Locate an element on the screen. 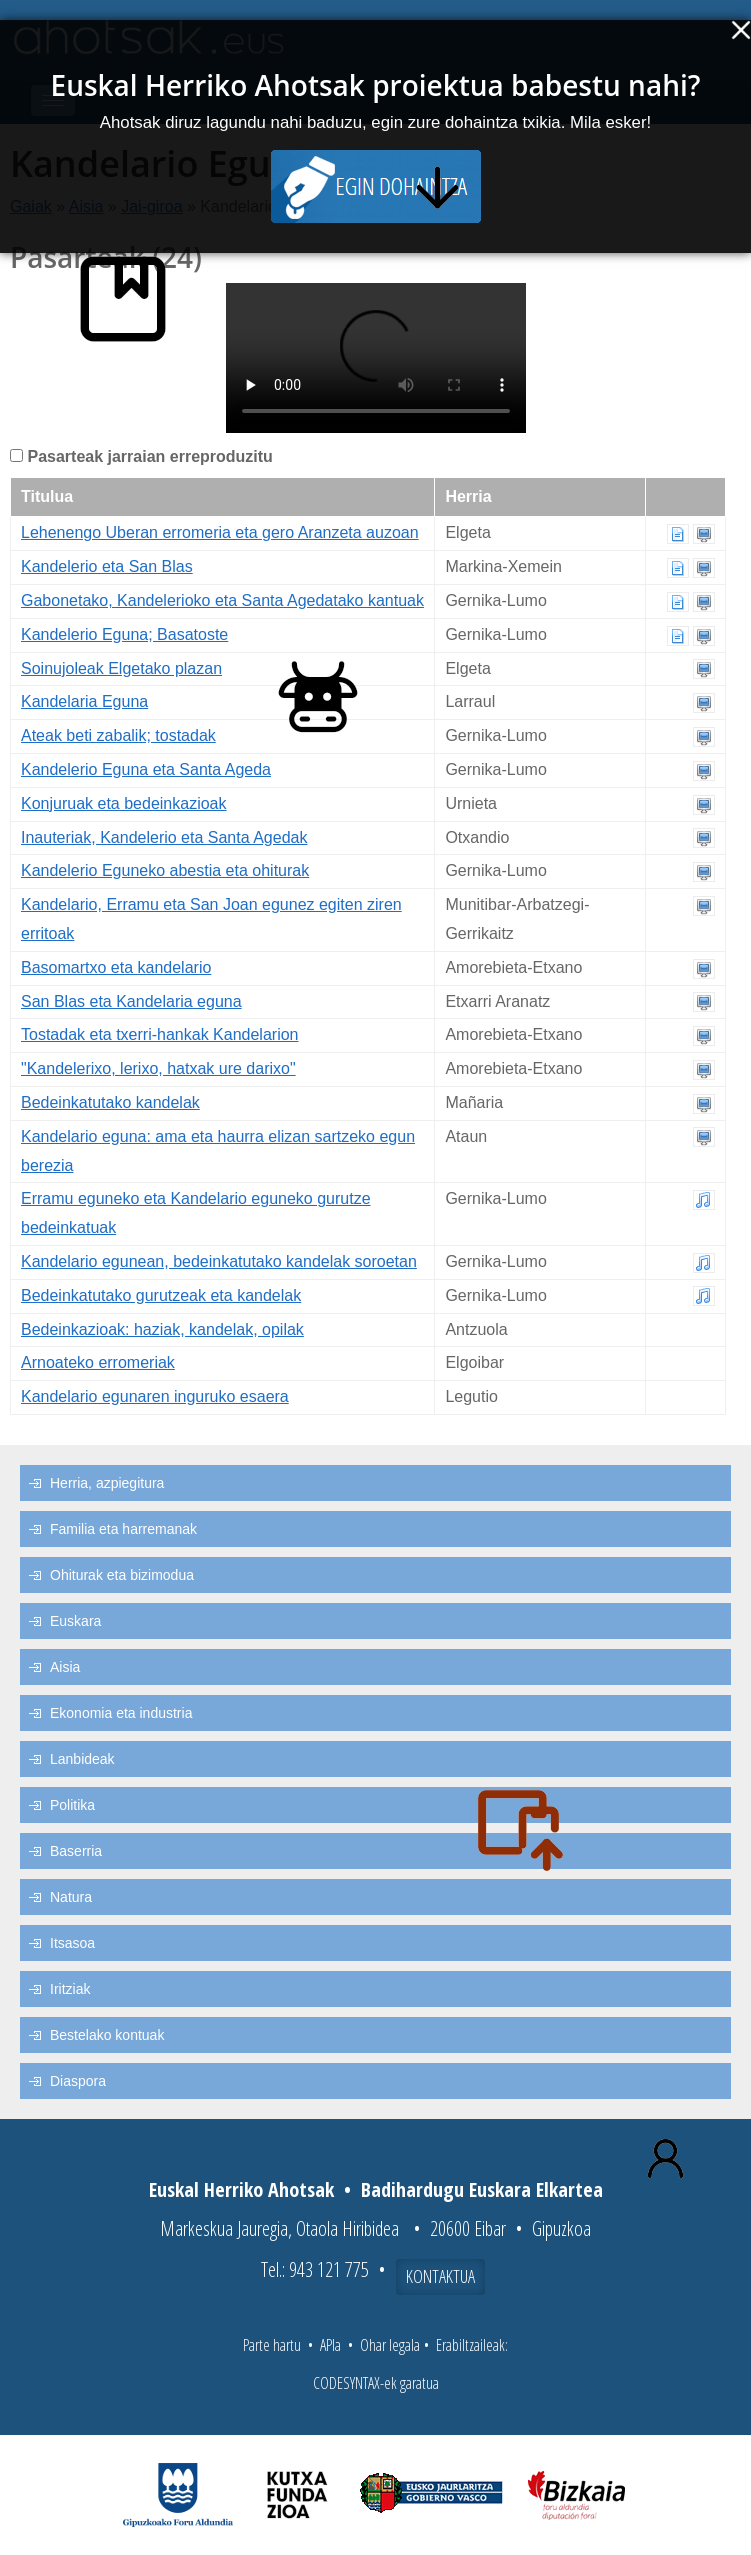 Image resolution: width=751 pixels, height=2555 pixels. indicates dairy or farm-related content is located at coordinates (318, 698).